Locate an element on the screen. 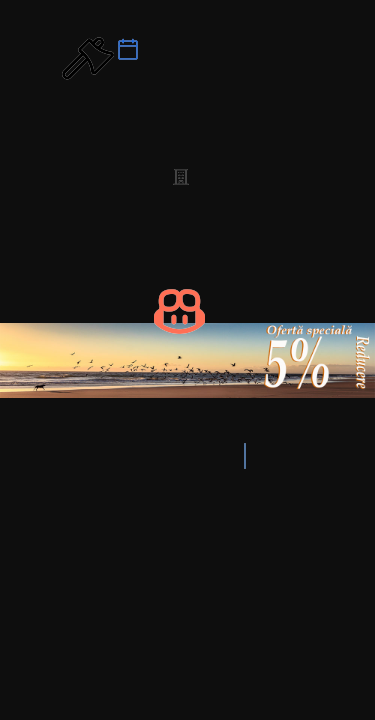 This screenshot has width=375, height=720. vertical divider or separator between UI elements is located at coordinates (245, 456).